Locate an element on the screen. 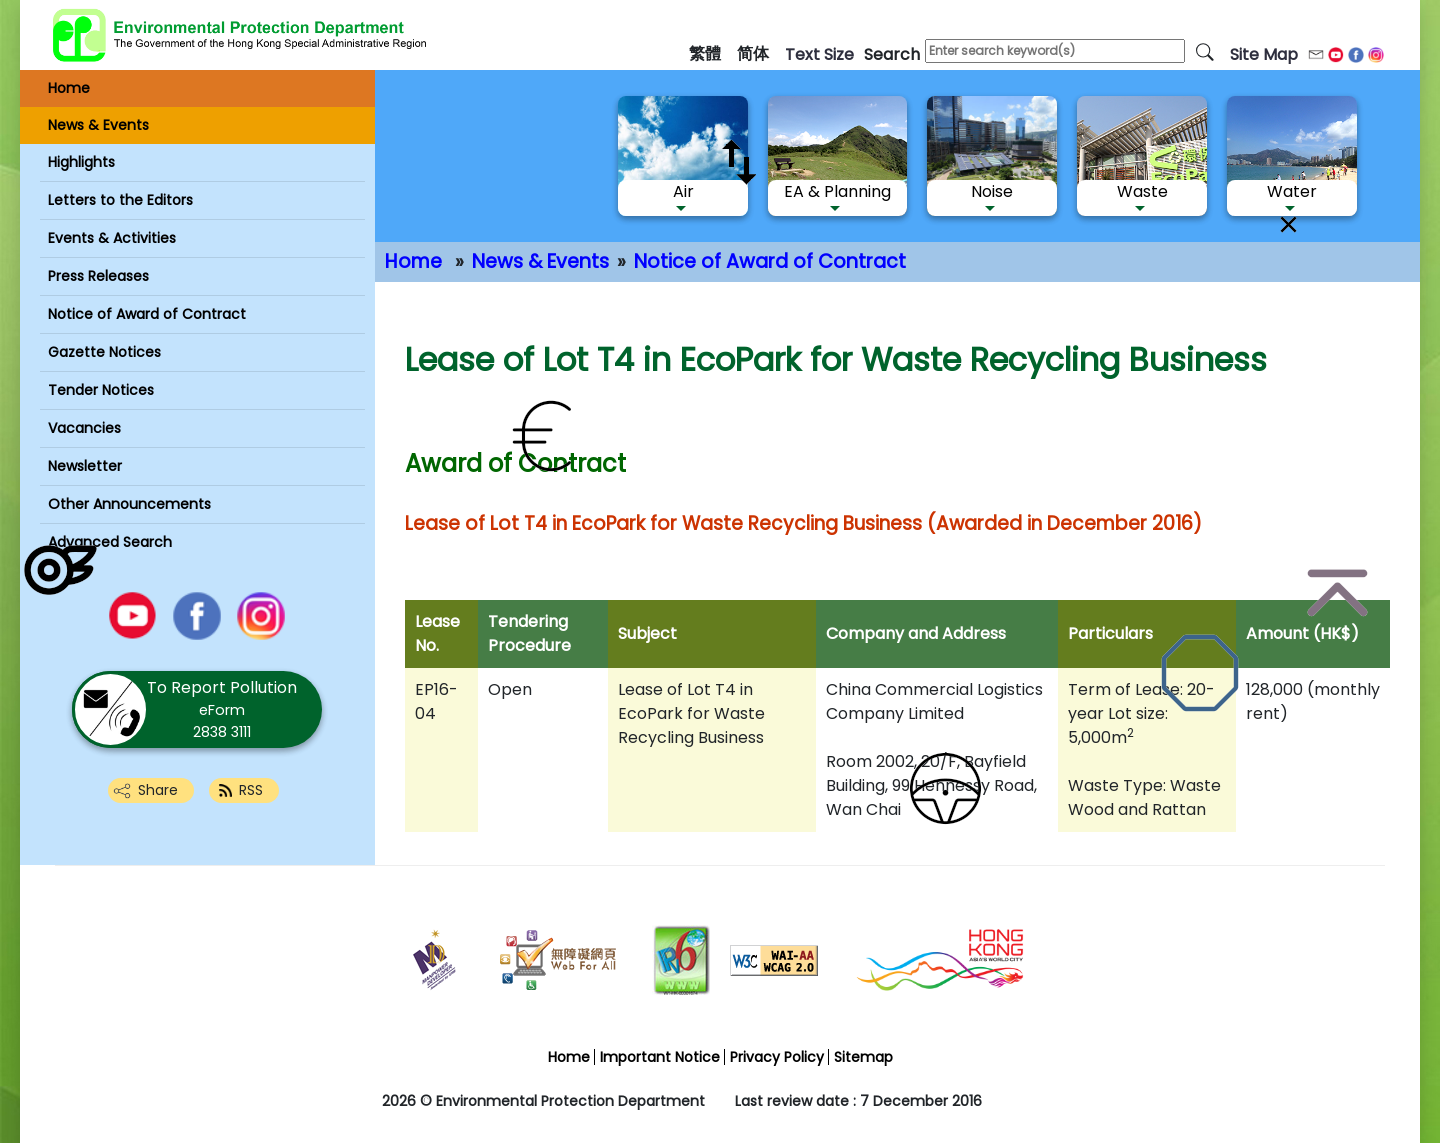 This screenshot has width=1440, height=1143. access driving or navigation mode is located at coordinates (945, 788).